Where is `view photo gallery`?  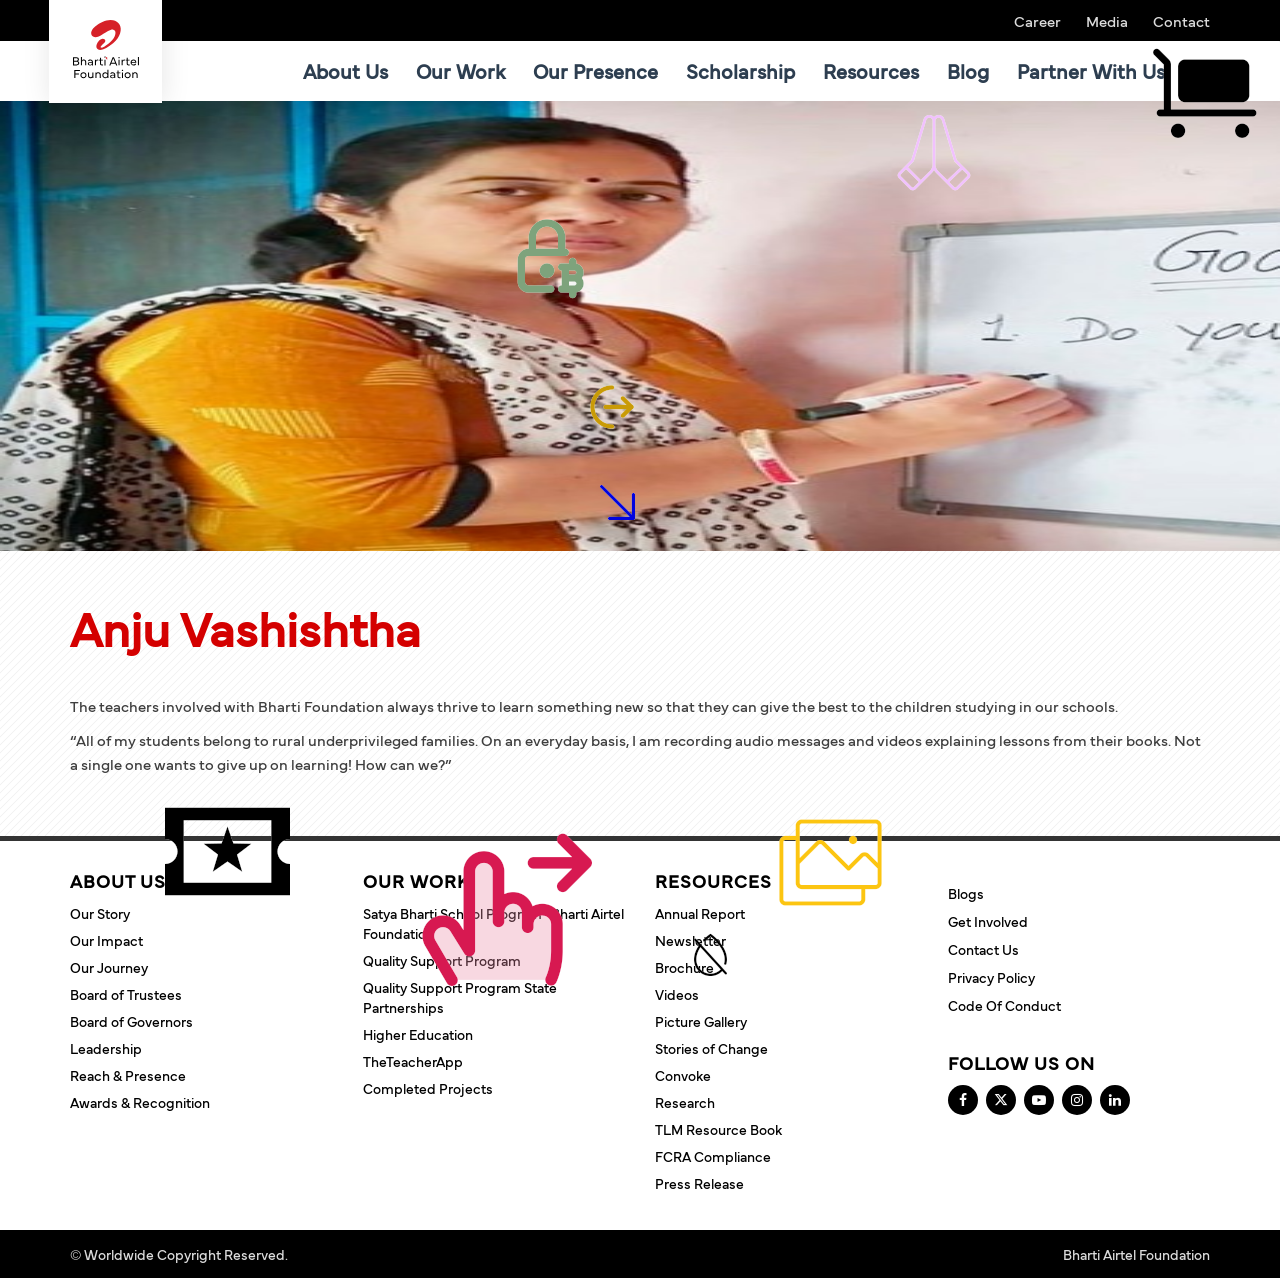
view photo gallery is located at coordinates (830, 862).